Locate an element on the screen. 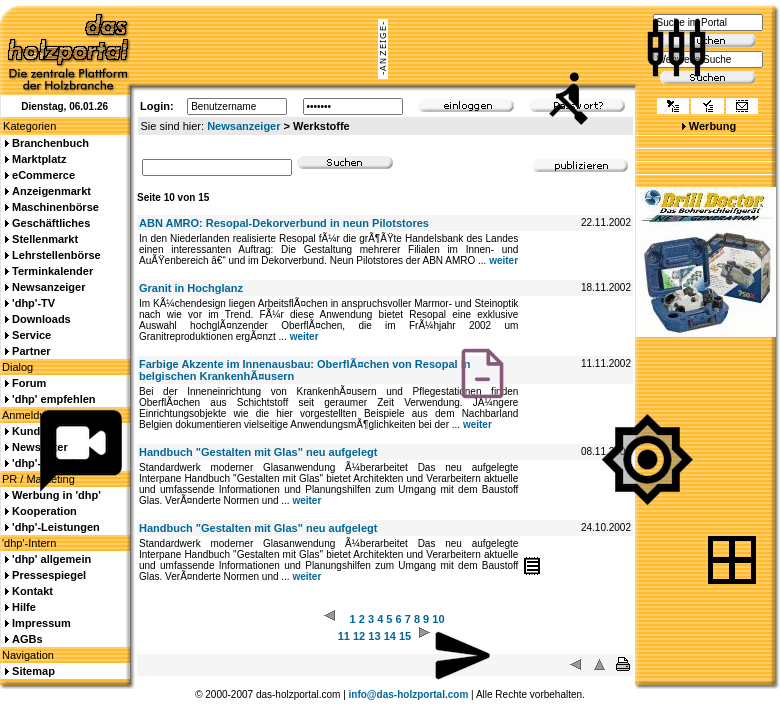  view purchase receipt is located at coordinates (532, 566).